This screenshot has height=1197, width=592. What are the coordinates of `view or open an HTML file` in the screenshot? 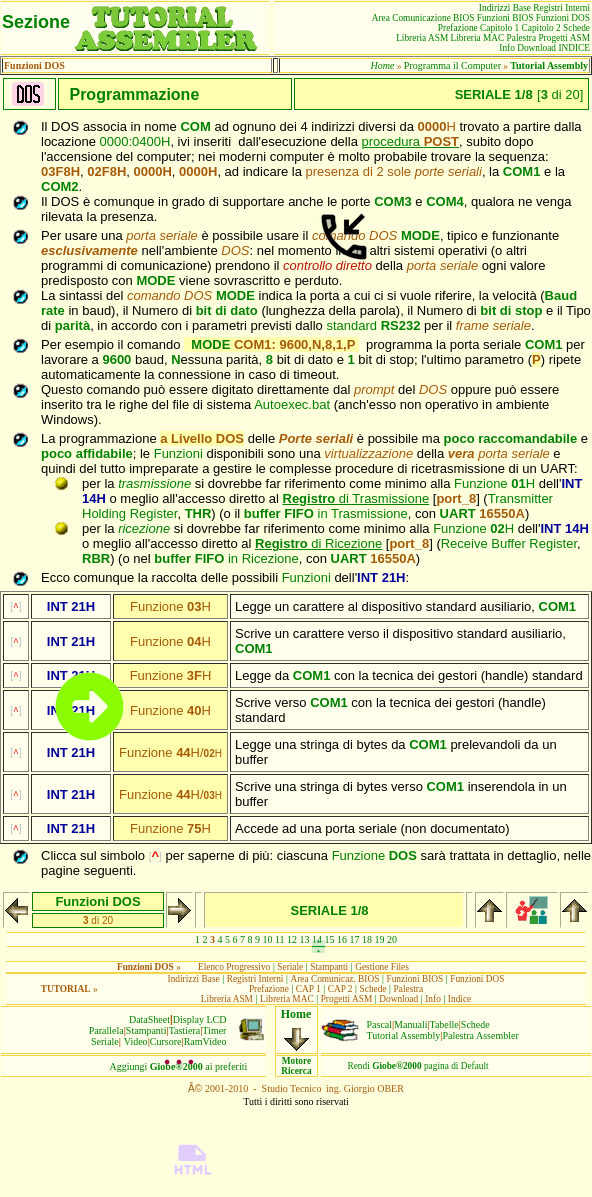 It's located at (192, 1161).